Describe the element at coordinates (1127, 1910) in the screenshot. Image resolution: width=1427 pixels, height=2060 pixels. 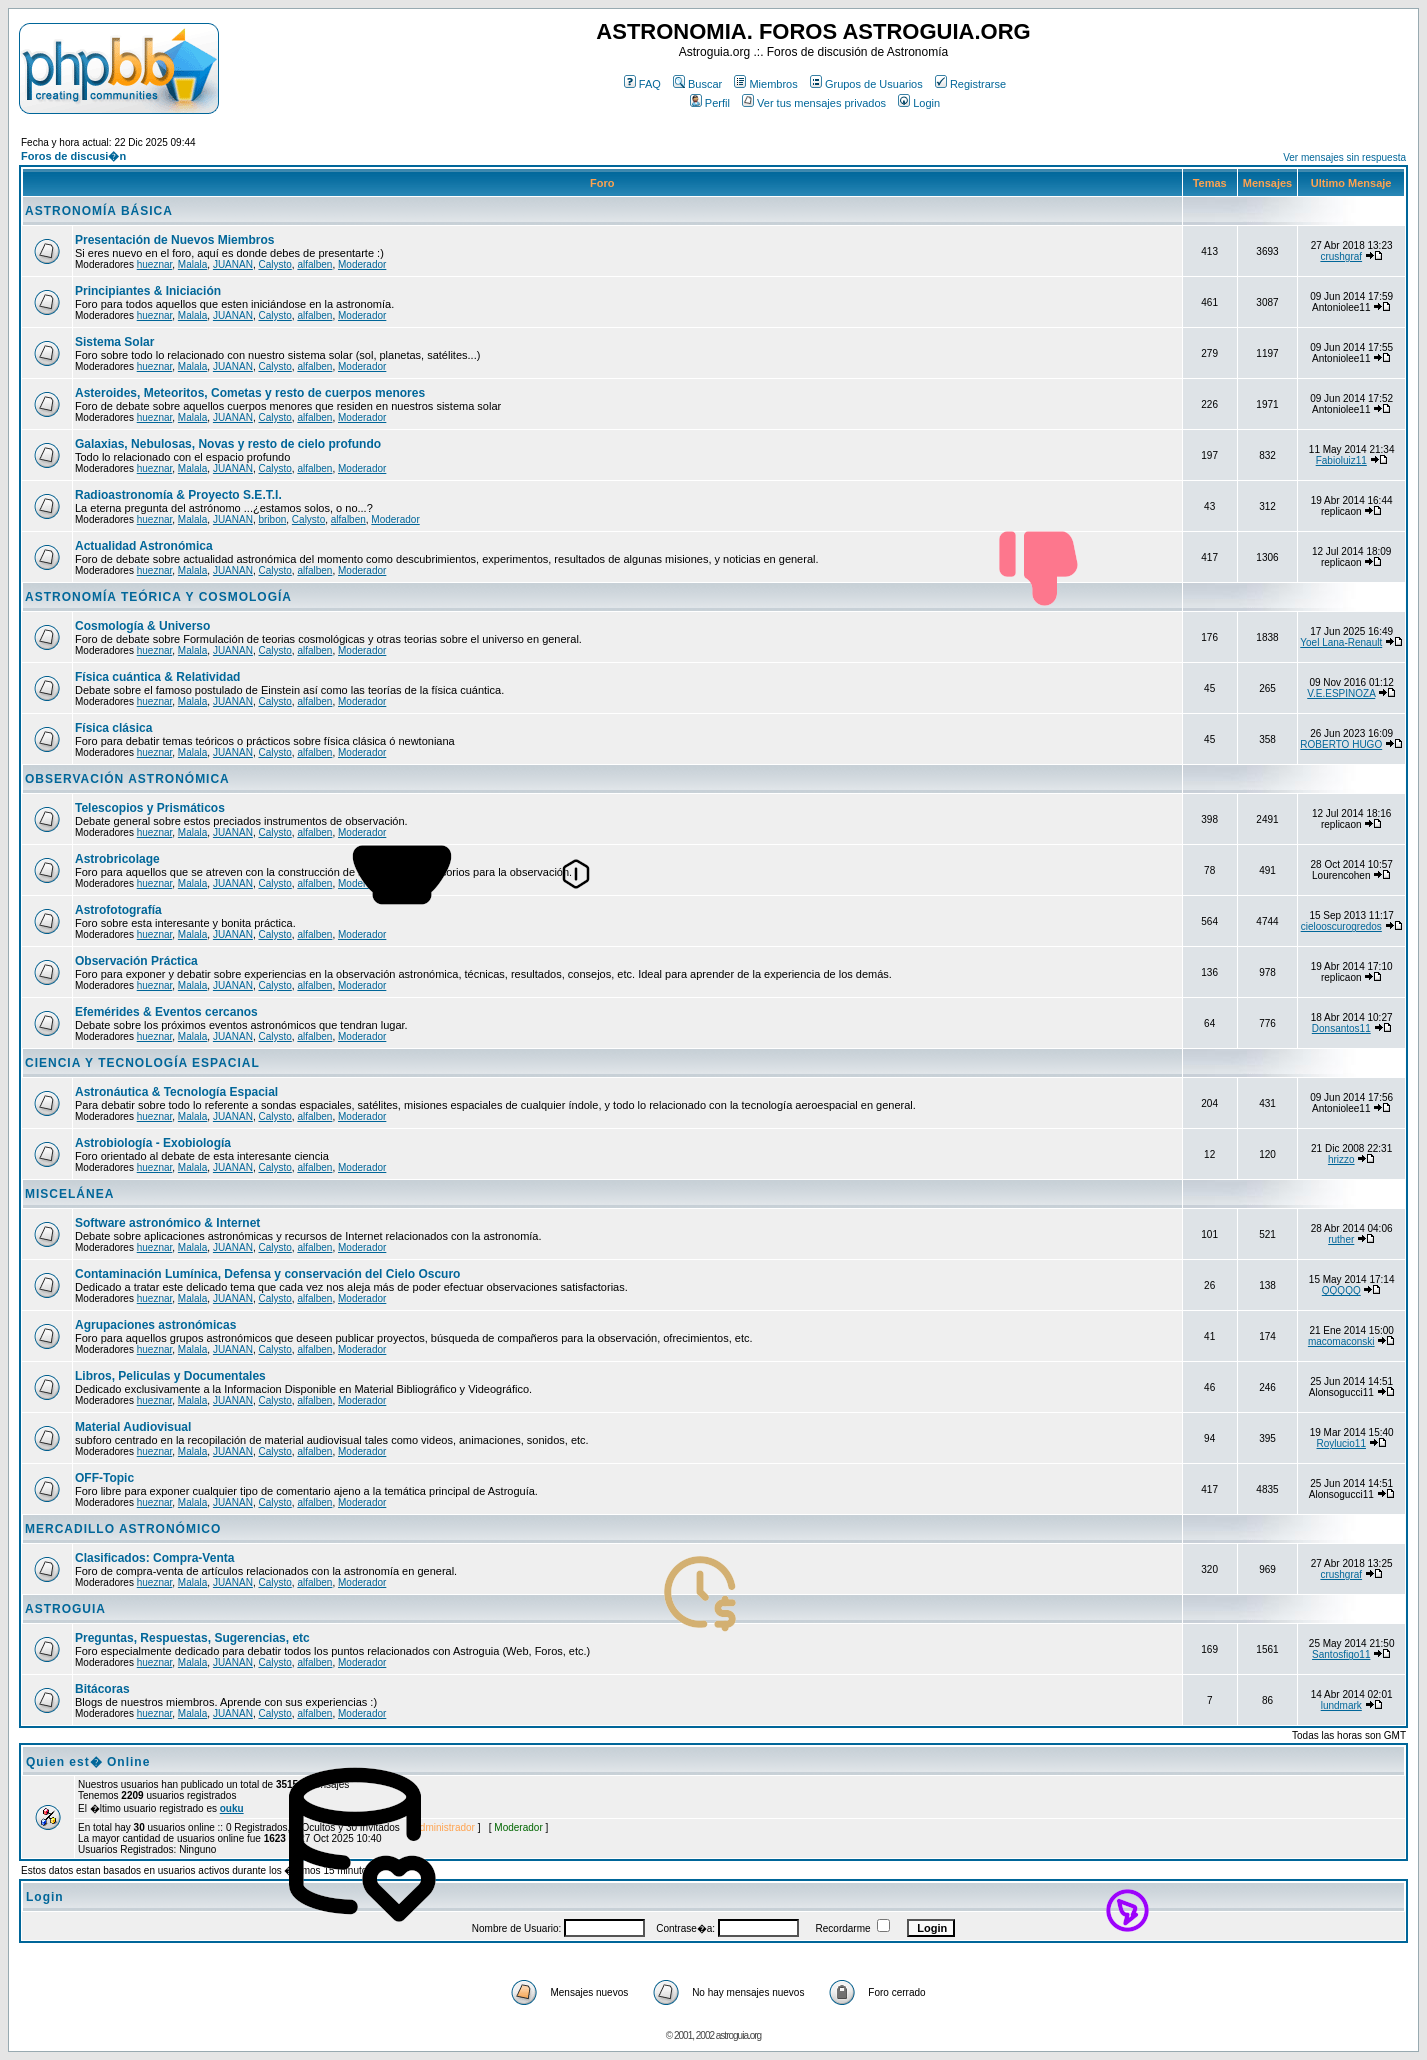
I see `open DingTalk messaging app` at that location.